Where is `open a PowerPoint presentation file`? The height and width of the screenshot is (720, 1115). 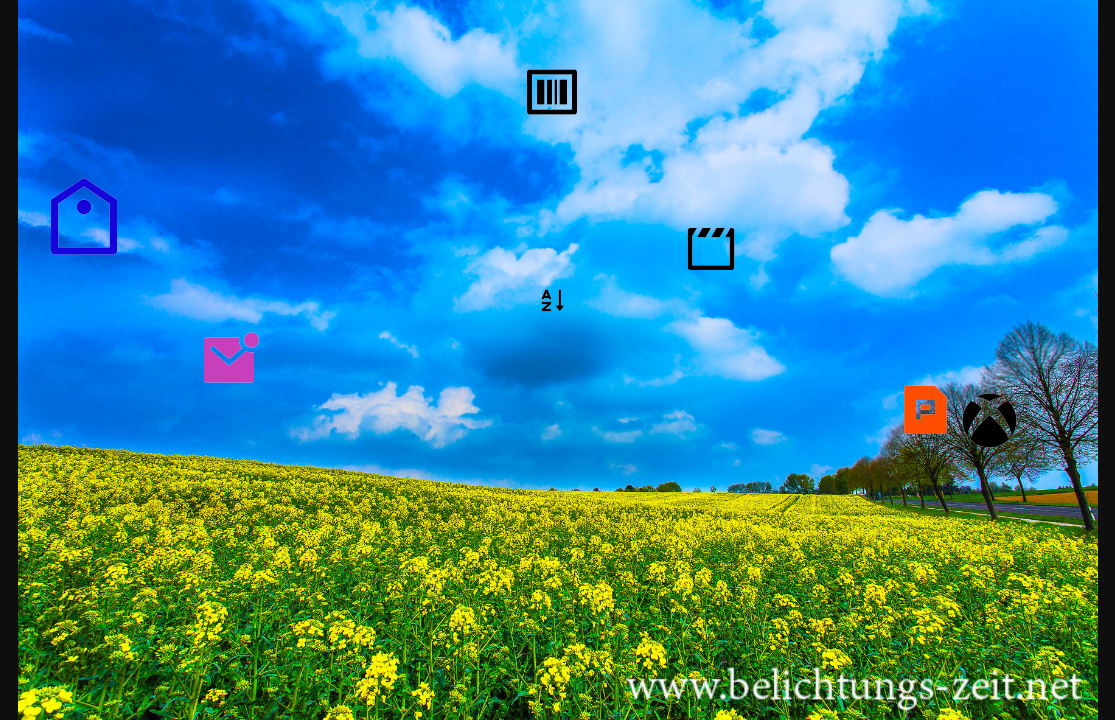 open a PowerPoint presentation file is located at coordinates (925, 409).